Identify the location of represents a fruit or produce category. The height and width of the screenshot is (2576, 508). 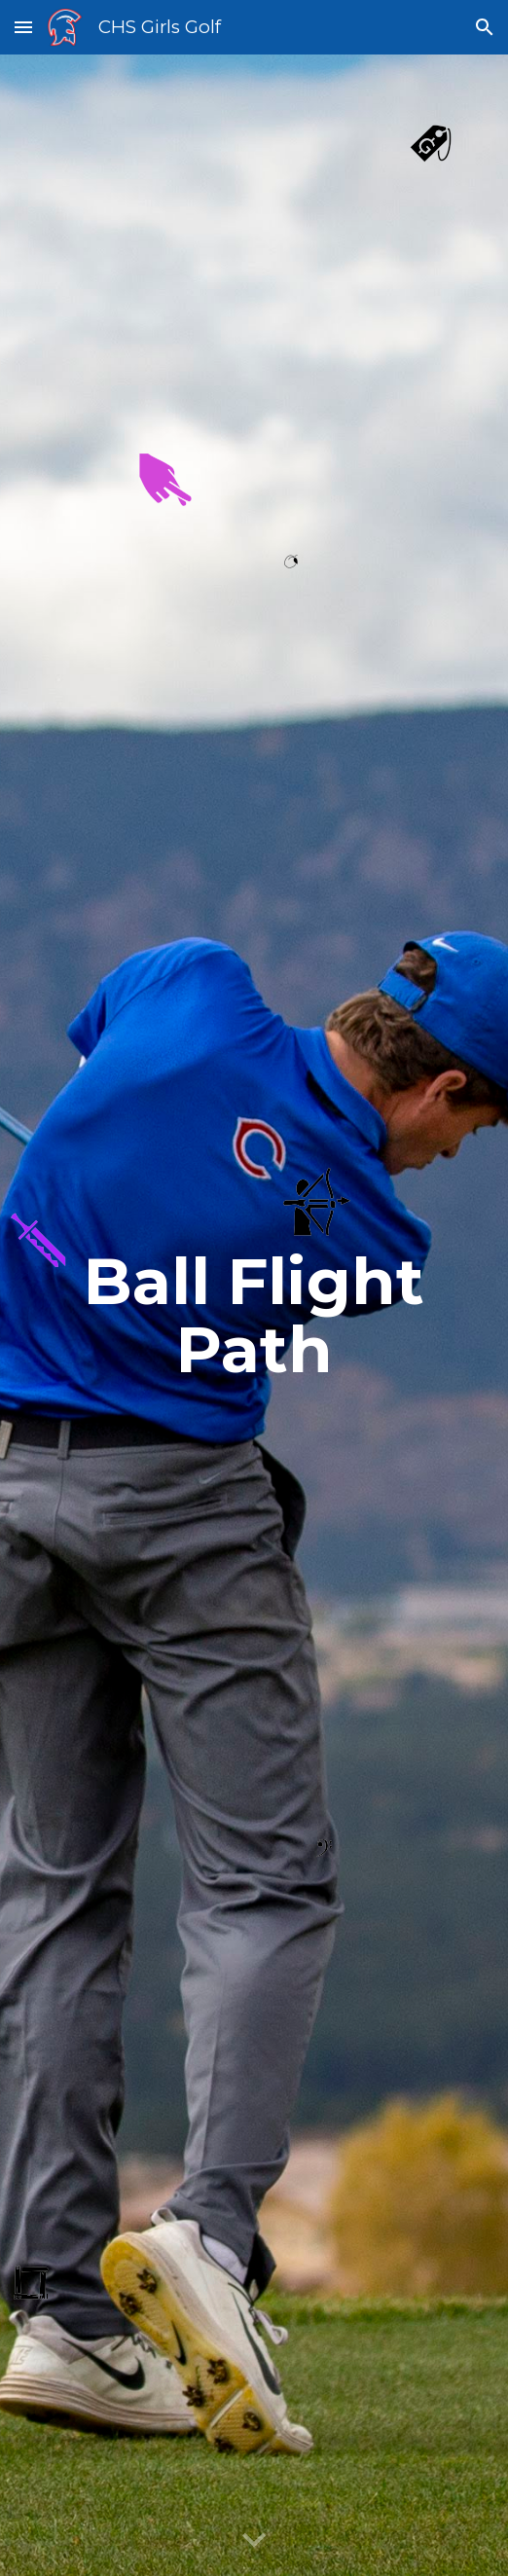
(291, 562).